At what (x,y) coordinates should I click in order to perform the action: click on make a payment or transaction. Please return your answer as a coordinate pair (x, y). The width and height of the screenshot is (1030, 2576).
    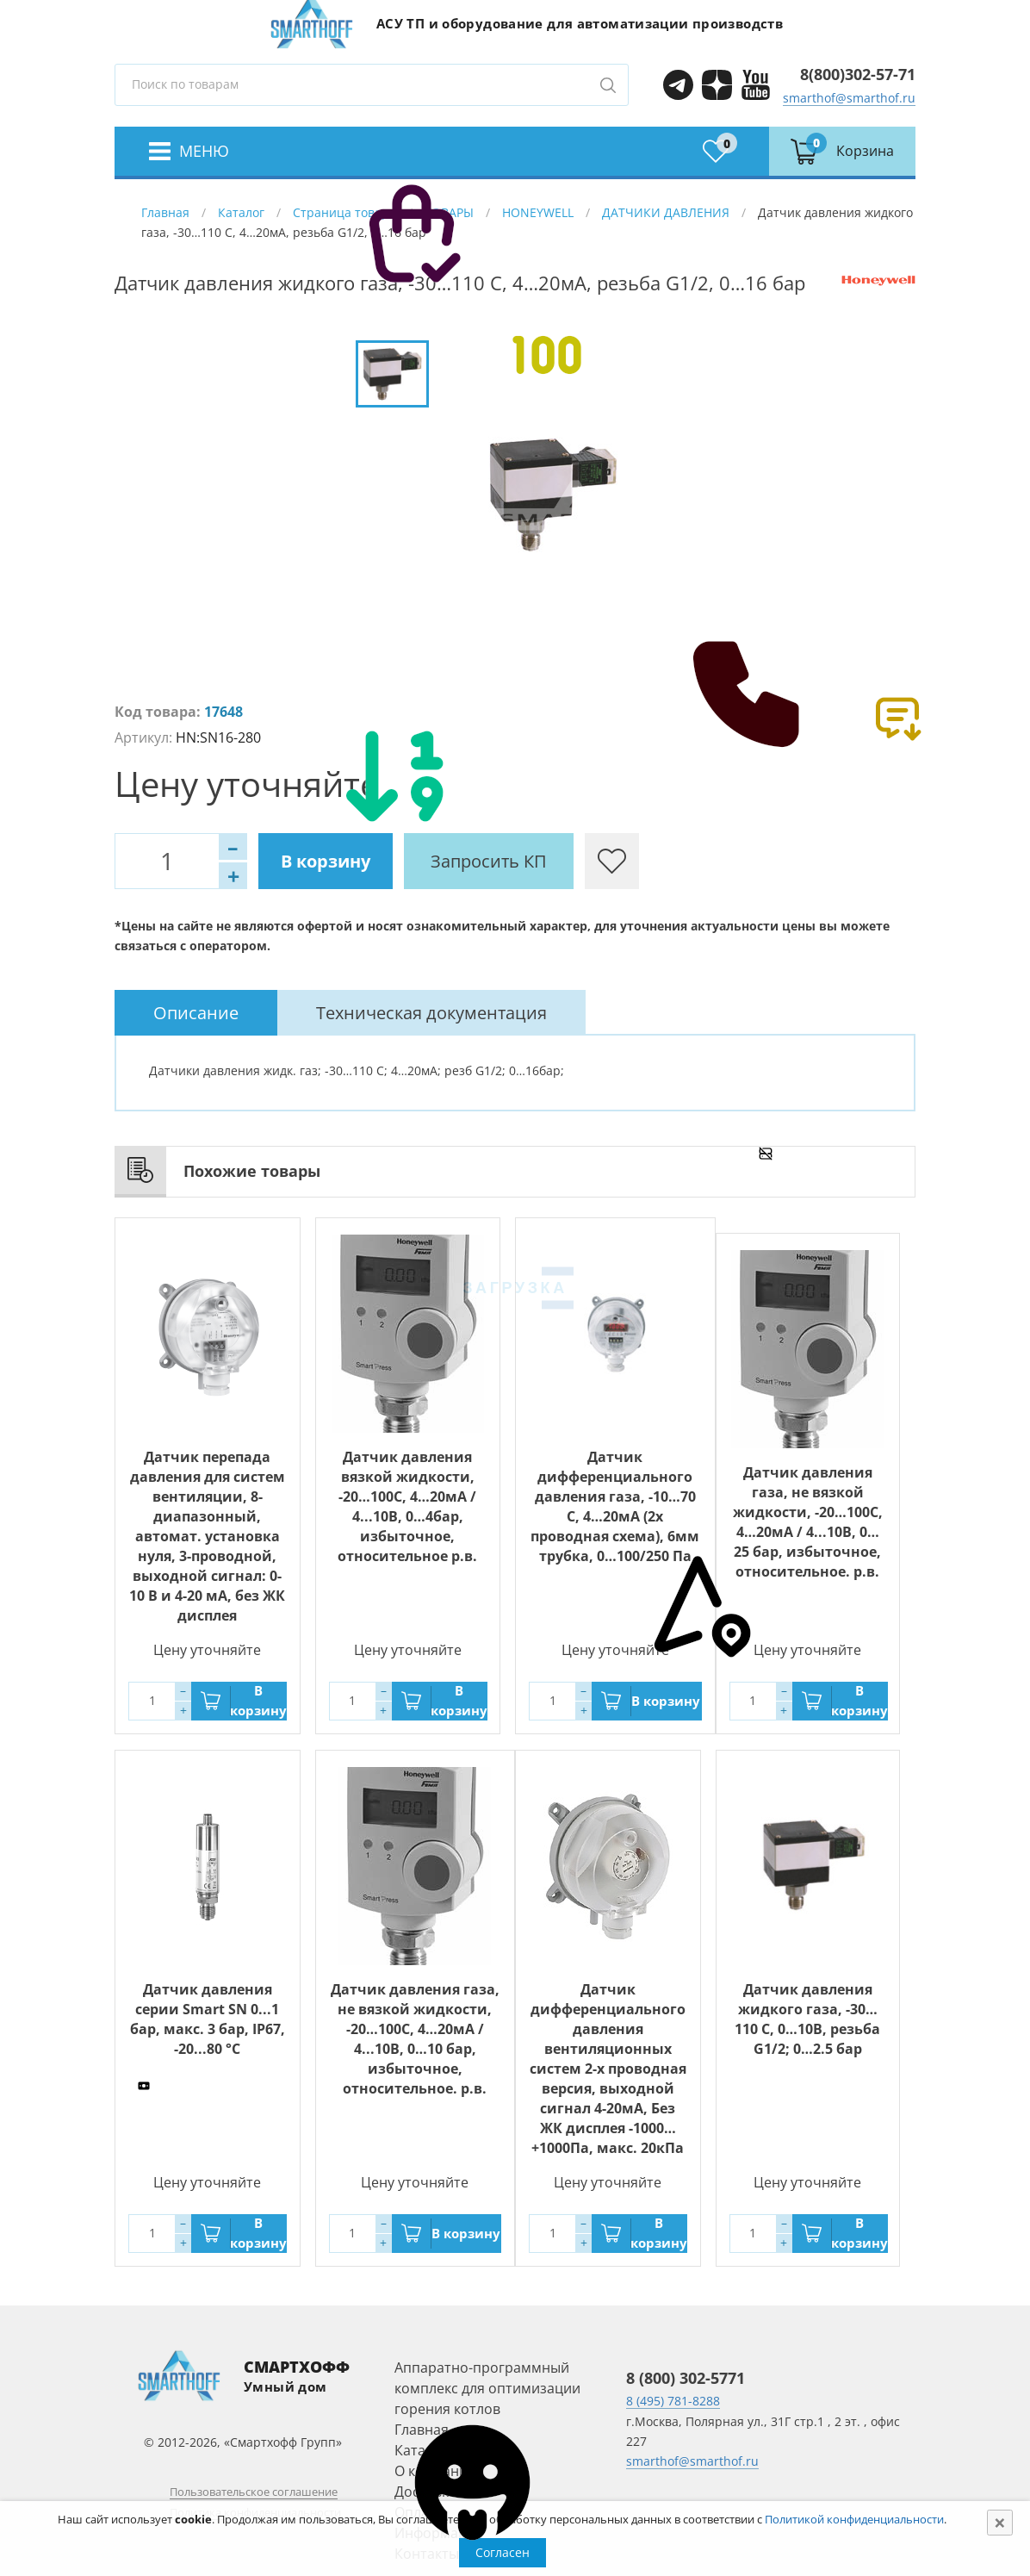
    Looking at the image, I should click on (144, 2086).